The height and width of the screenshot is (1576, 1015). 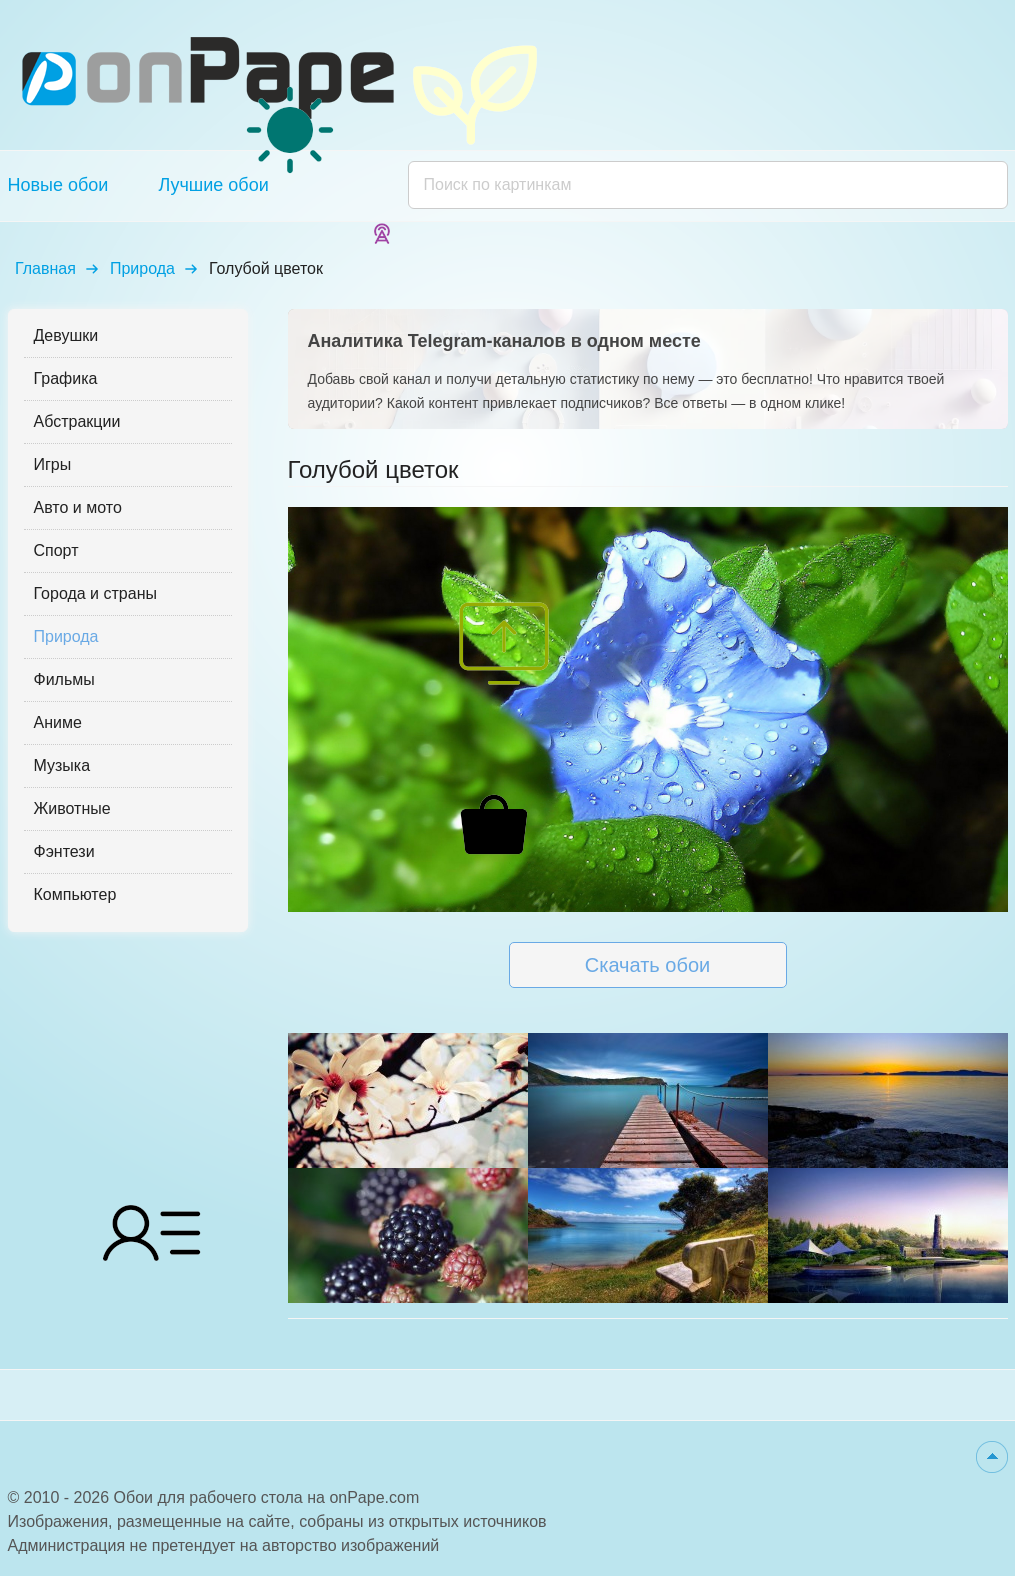 I want to click on view your shopping bag, so click(x=494, y=828).